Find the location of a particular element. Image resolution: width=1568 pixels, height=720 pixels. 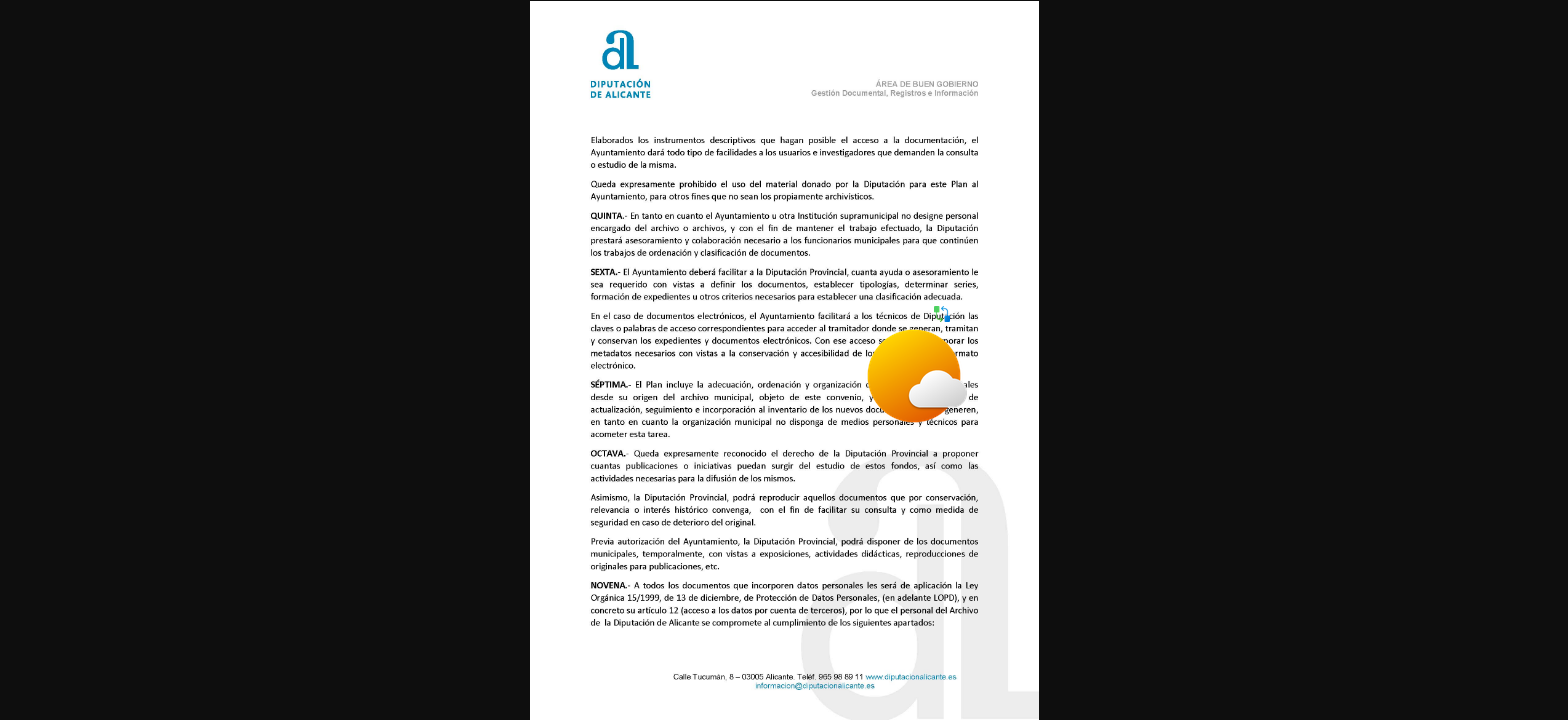

indicates an active connection between two devices or services is located at coordinates (942, 314).